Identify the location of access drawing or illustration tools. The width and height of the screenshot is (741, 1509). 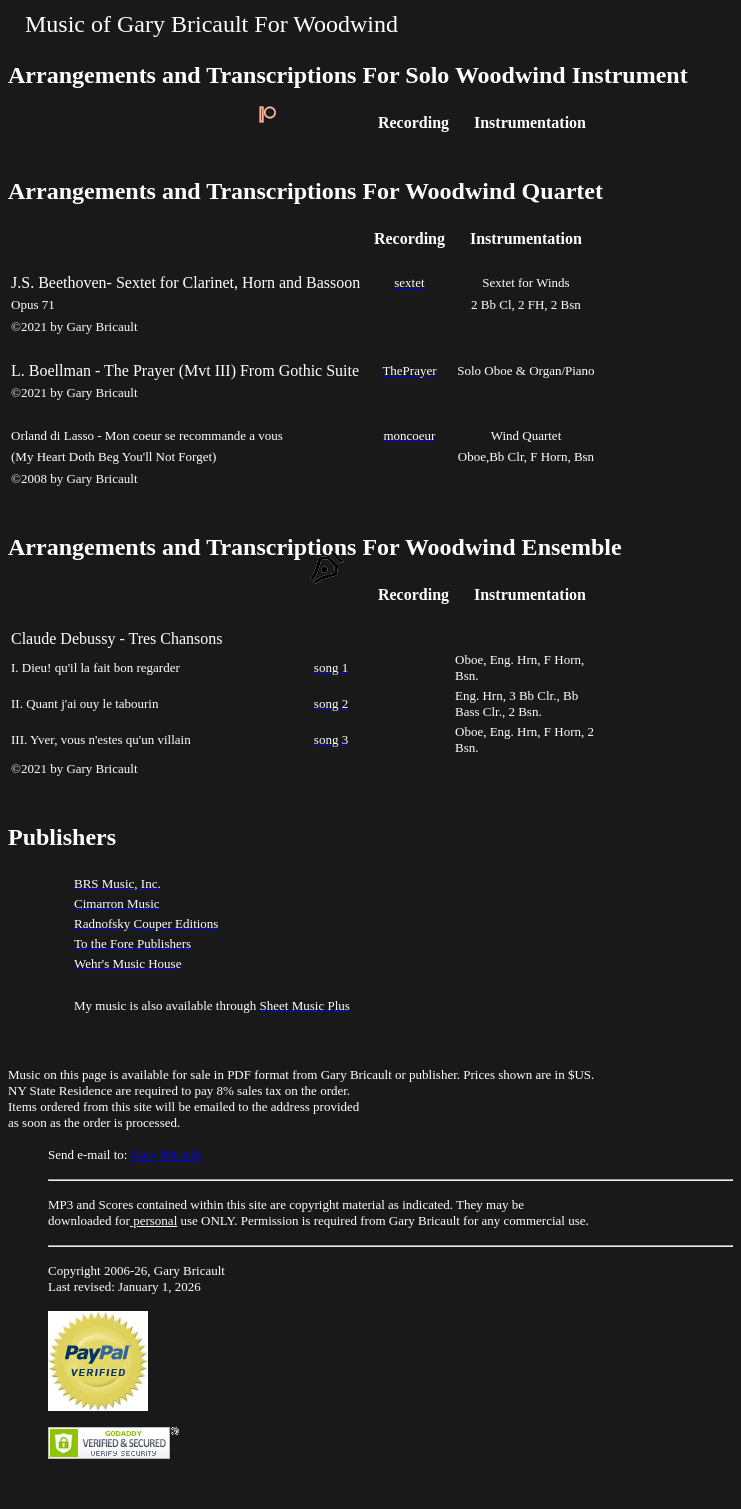
(325, 568).